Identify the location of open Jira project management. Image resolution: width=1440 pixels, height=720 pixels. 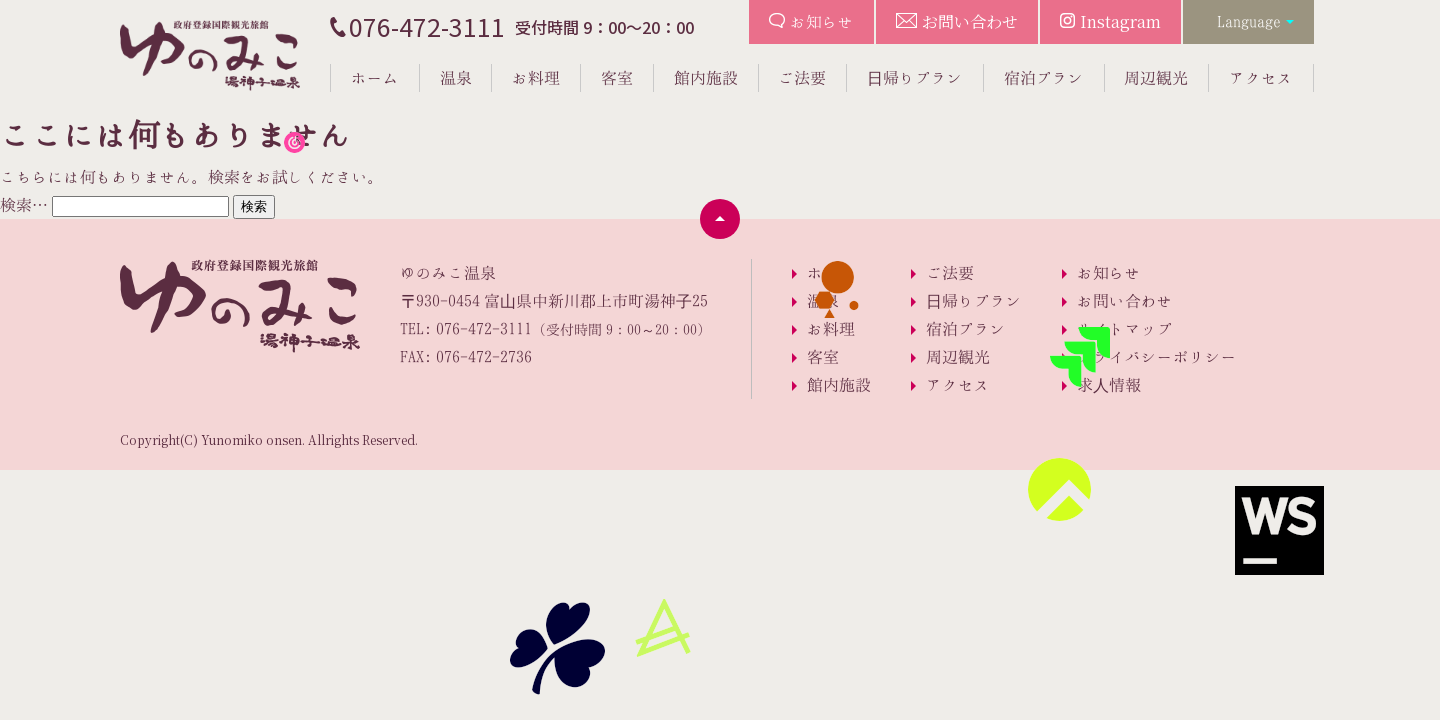
(1080, 357).